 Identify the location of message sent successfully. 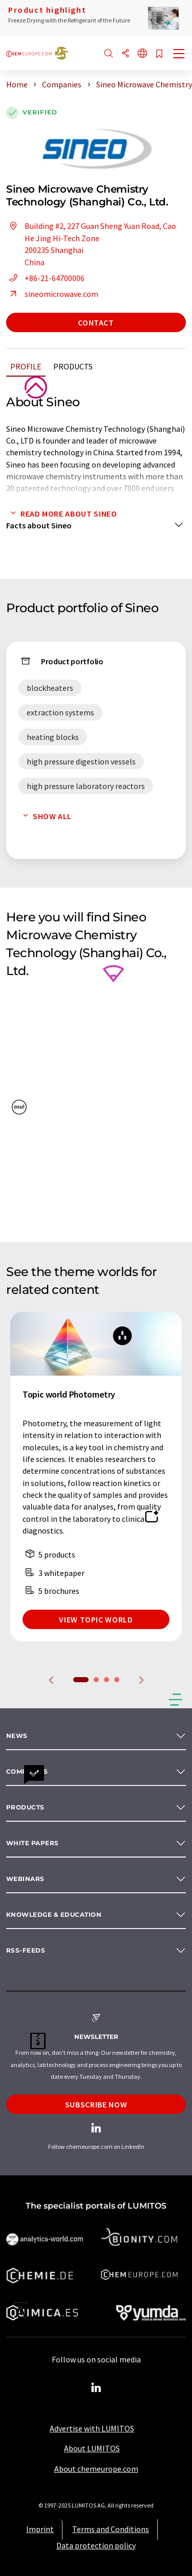
(34, 1774).